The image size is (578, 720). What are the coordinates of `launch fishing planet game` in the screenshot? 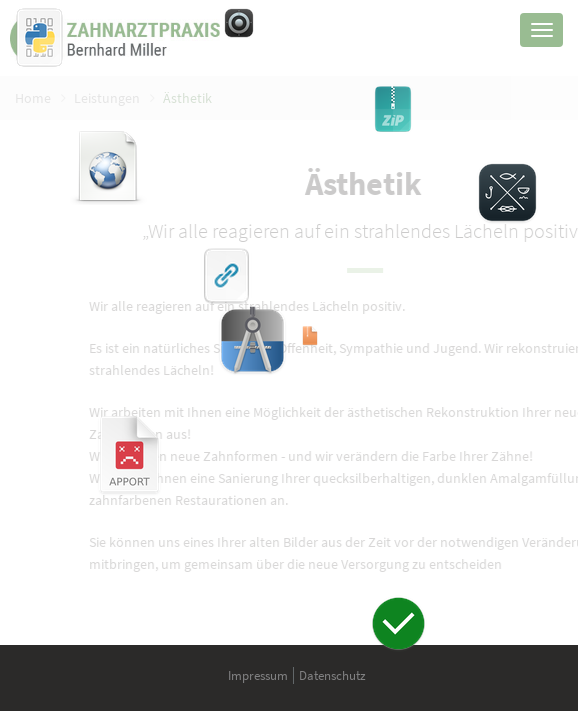 It's located at (507, 192).